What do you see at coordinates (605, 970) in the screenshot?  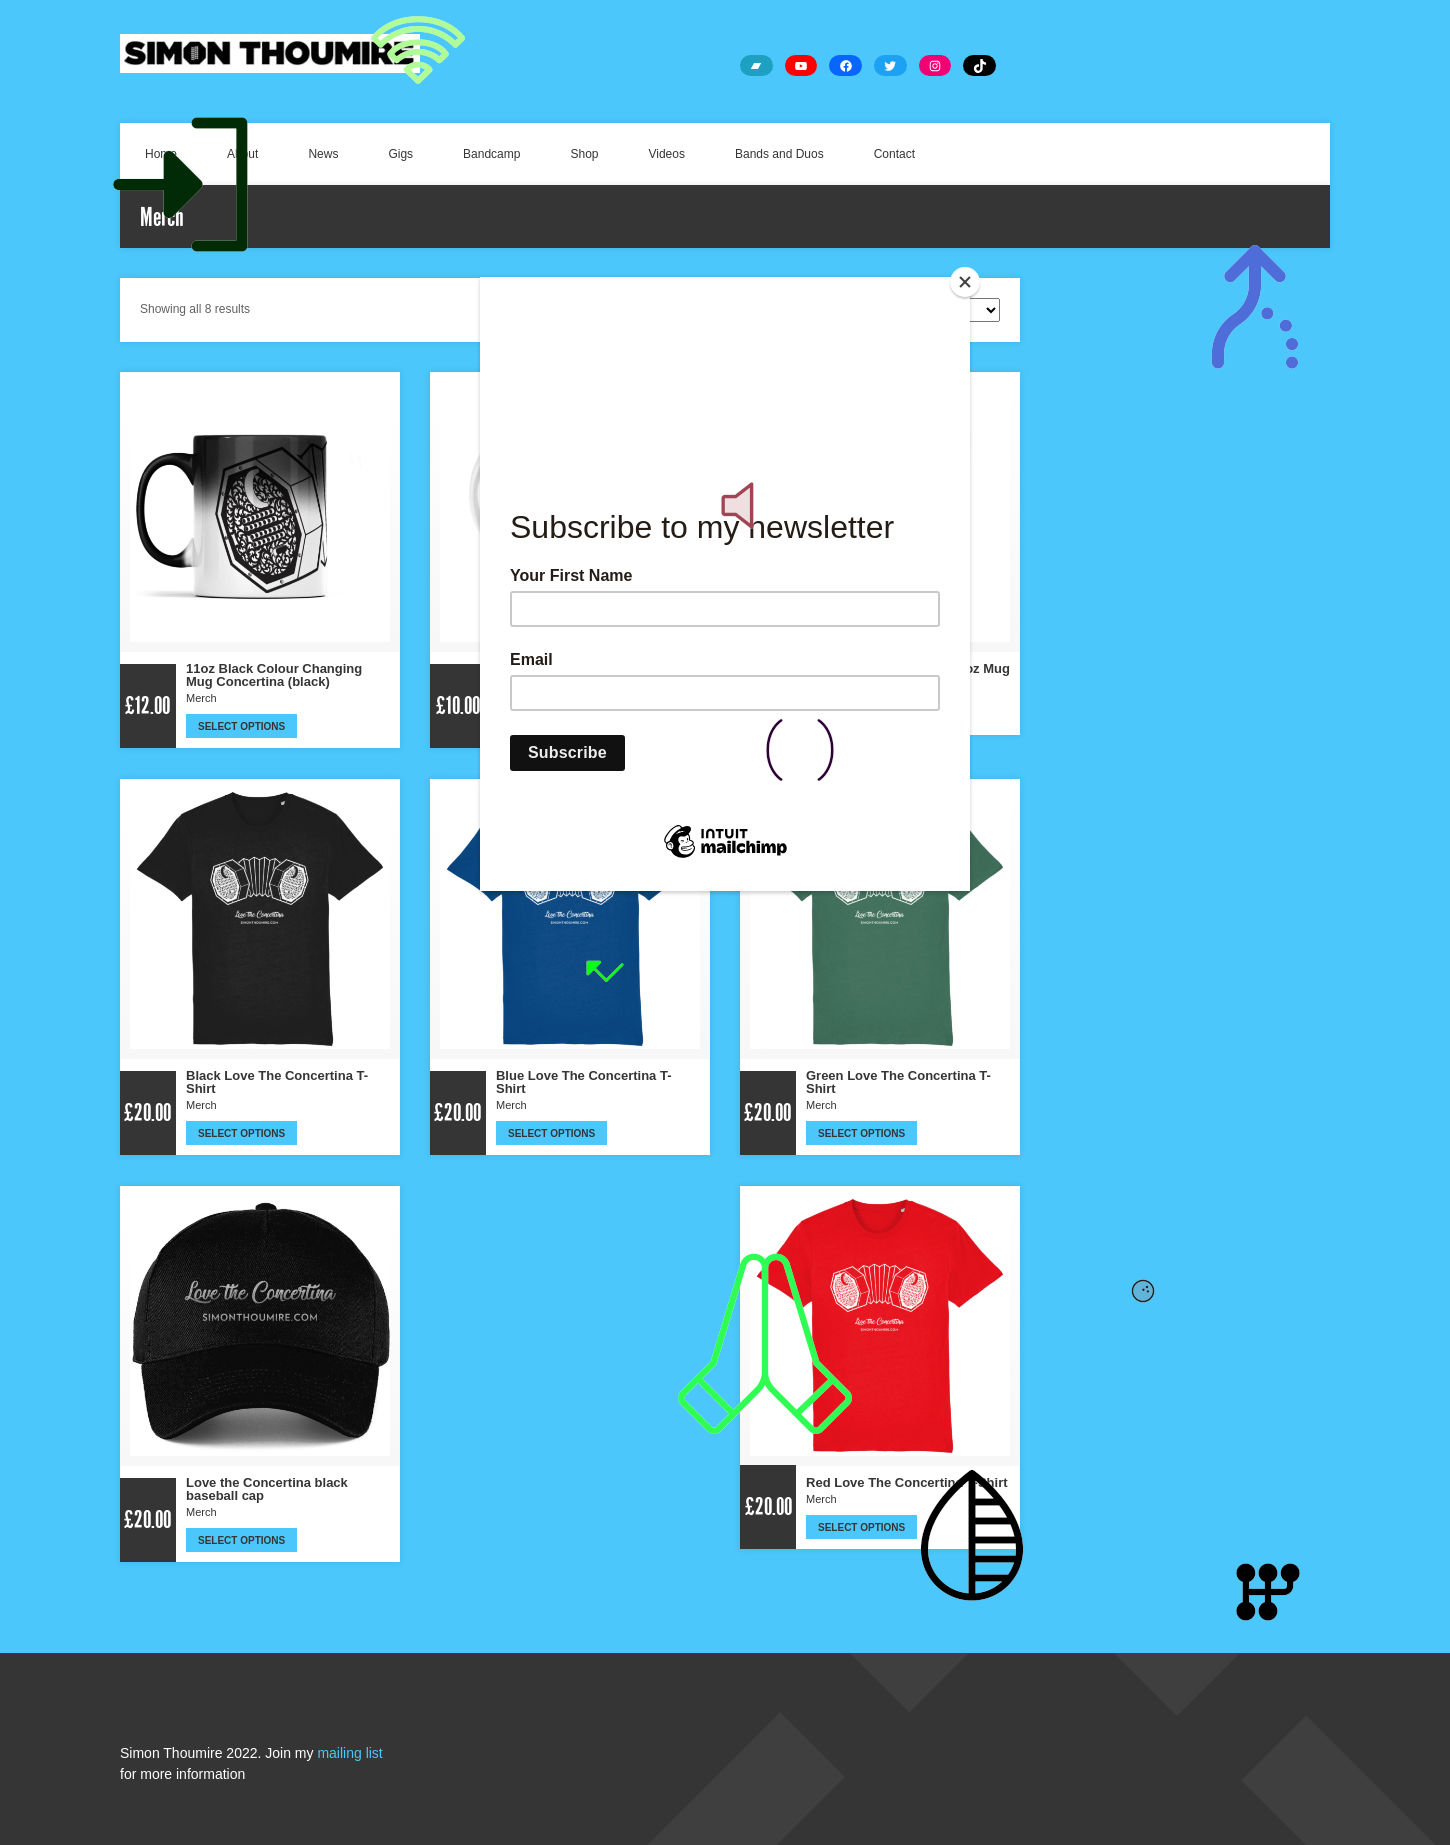 I see `go back or return to previous step` at bounding box center [605, 970].